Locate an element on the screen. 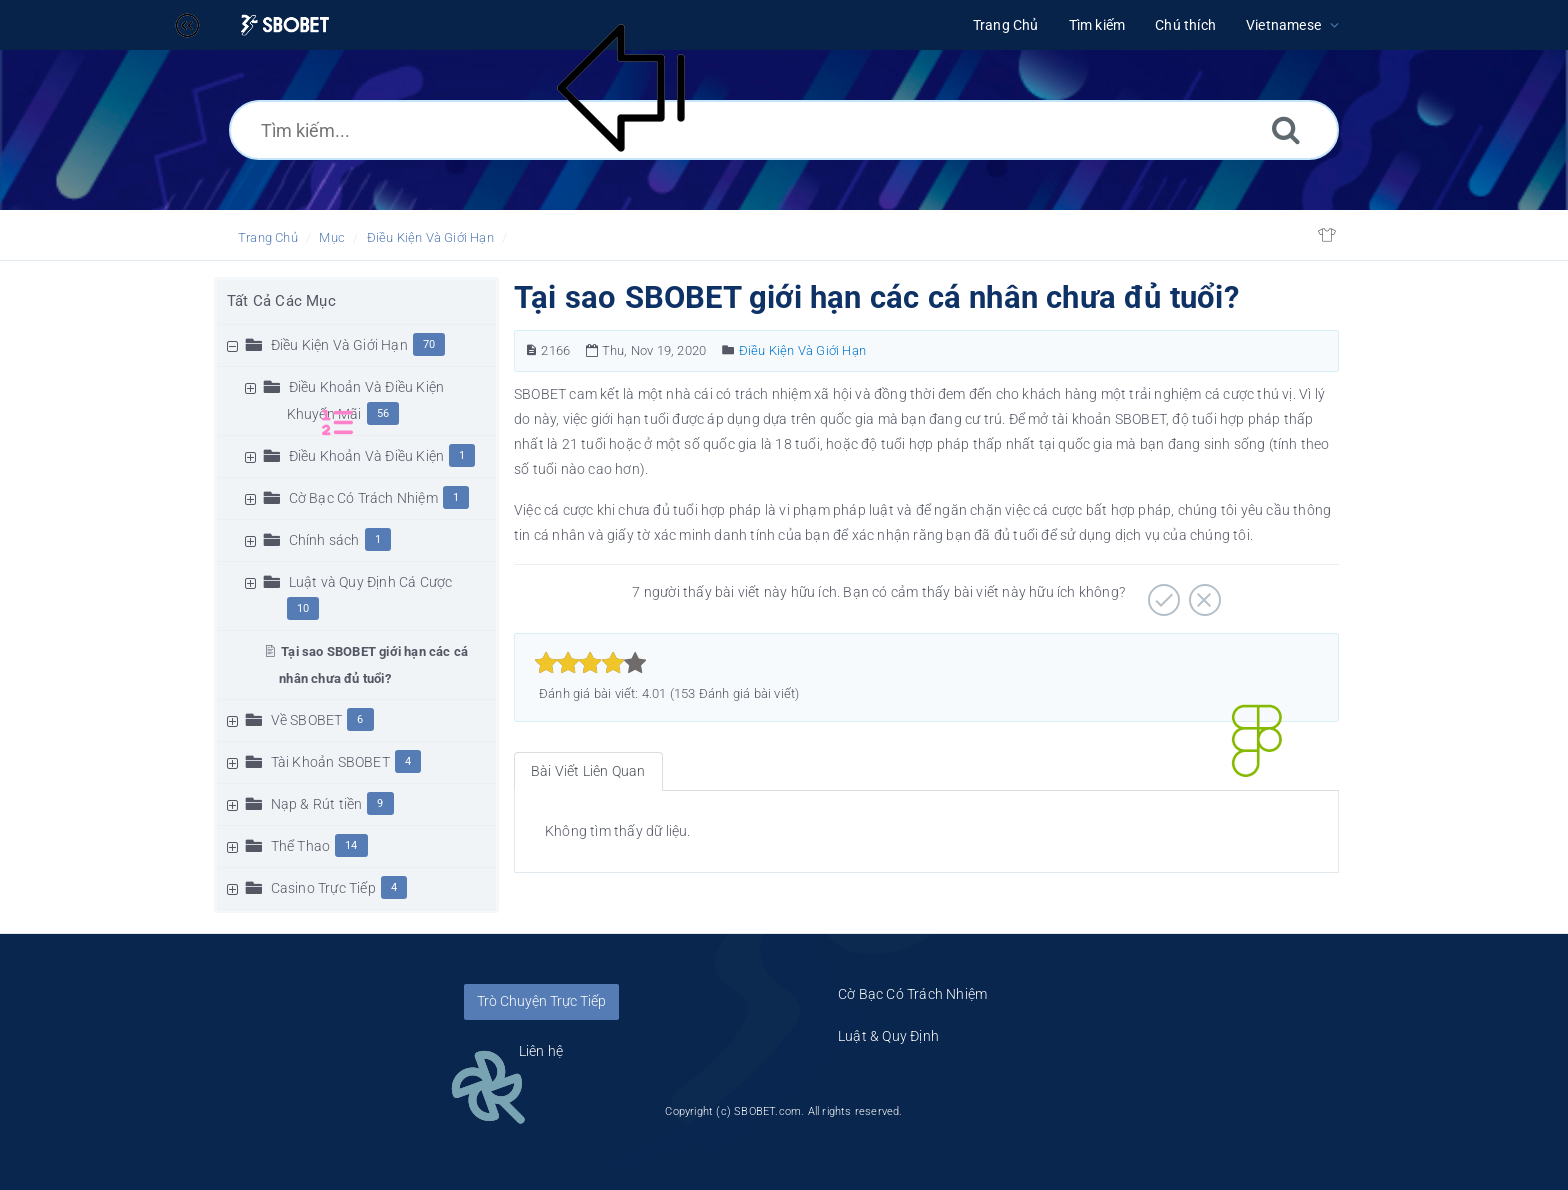  create a numbered list is located at coordinates (337, 422).